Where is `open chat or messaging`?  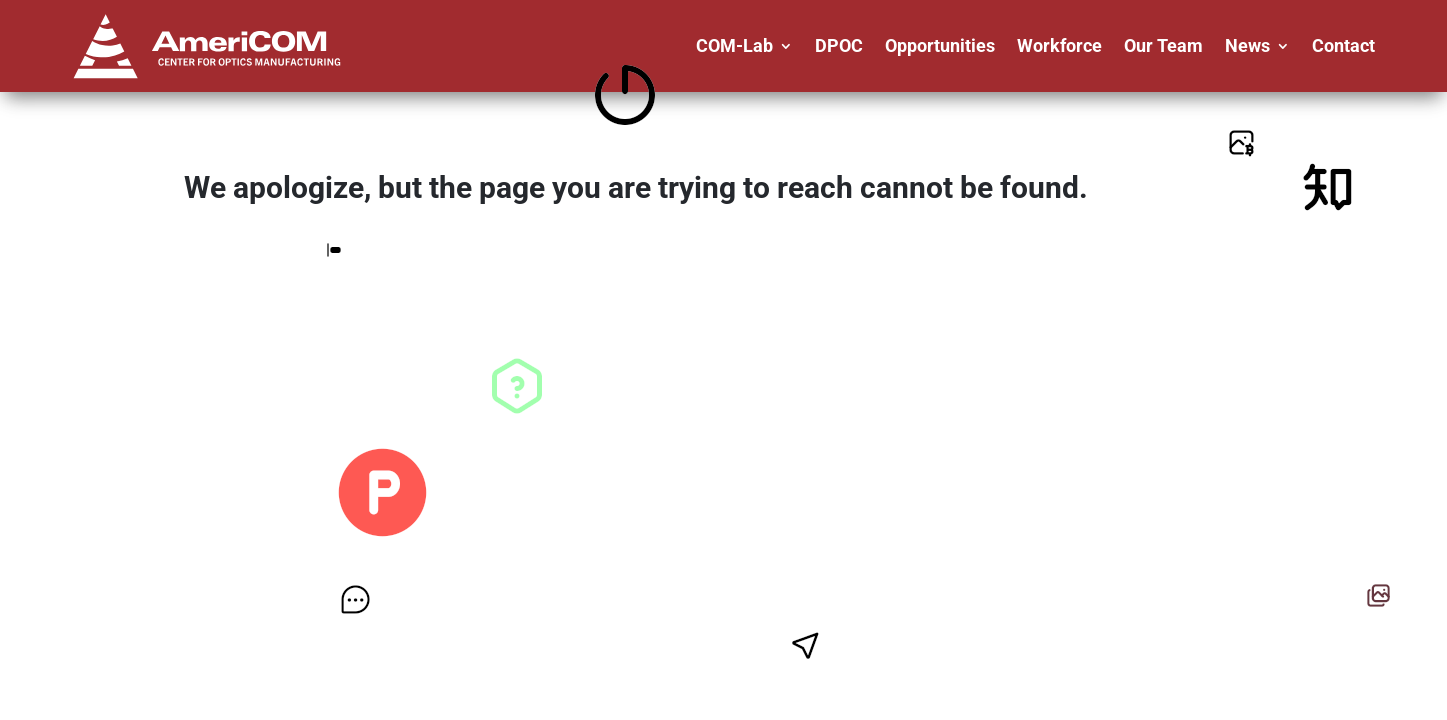 open chat or messaging is located at coordinates (355, 600).